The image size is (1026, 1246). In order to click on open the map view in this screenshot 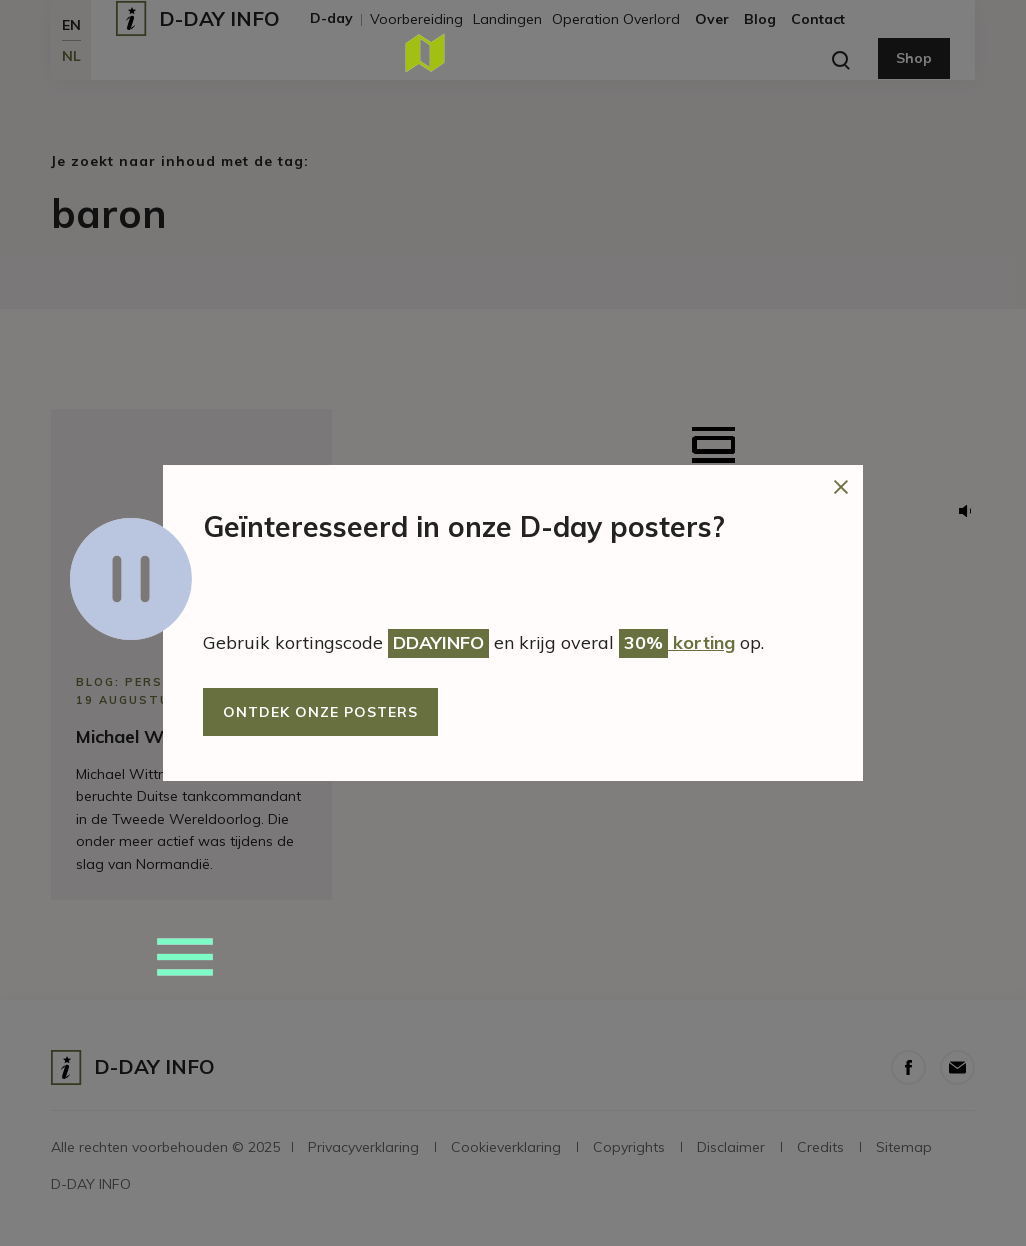, I will do `click(425, 53)`.